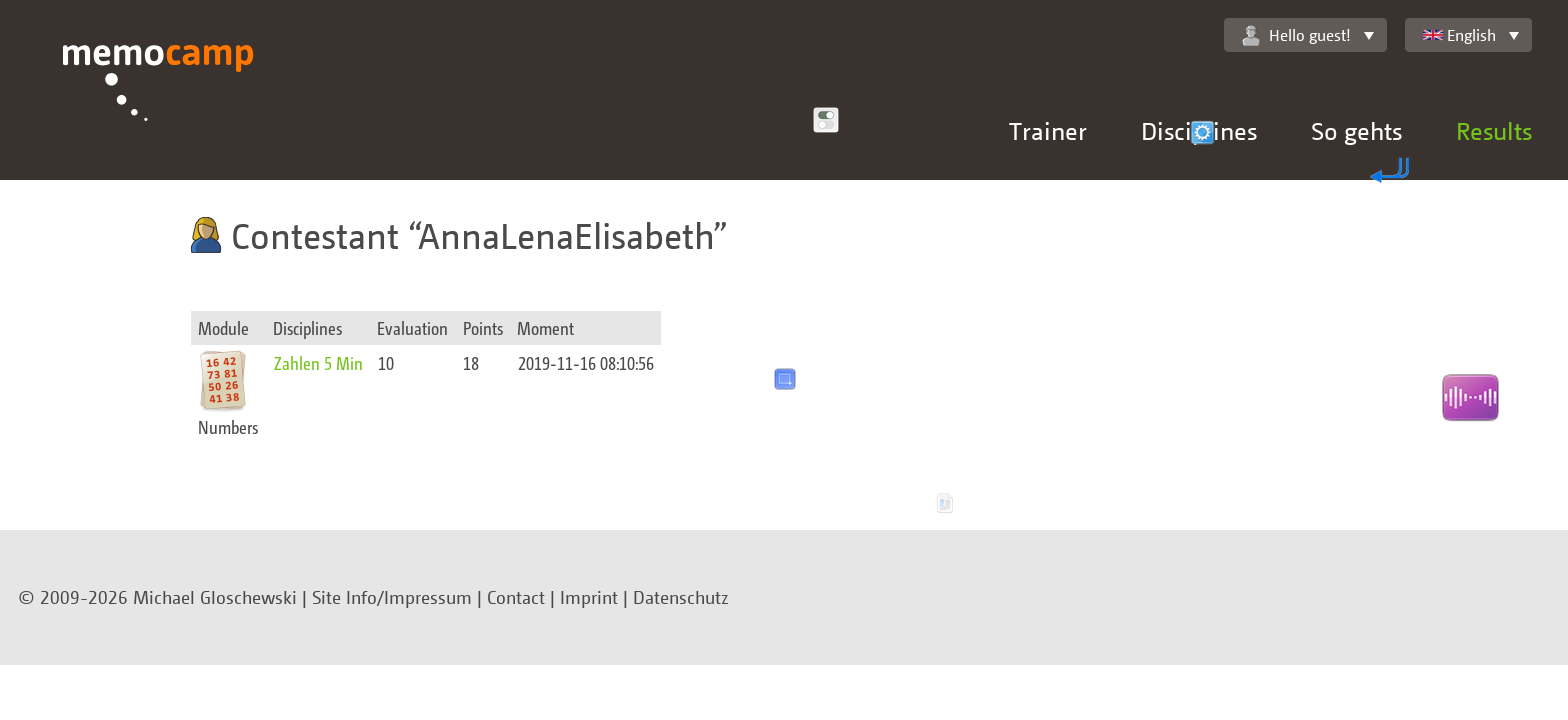  Describe the element at coordinates (1202, 132) in the screenshot. I see `windows executable file (.exe)` at that location.